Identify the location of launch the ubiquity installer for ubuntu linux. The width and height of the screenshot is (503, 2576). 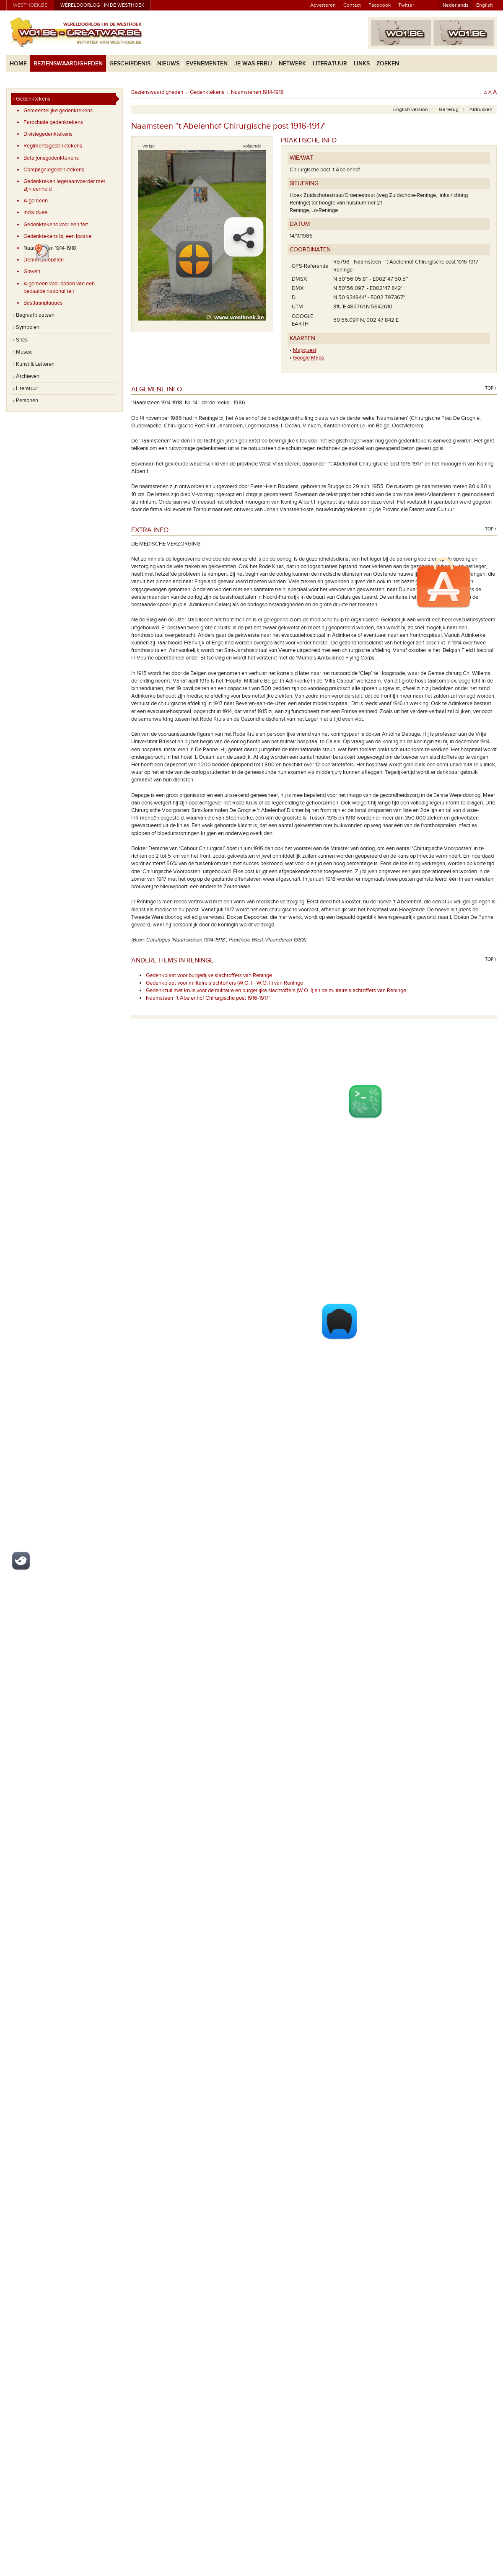
(42, 252).